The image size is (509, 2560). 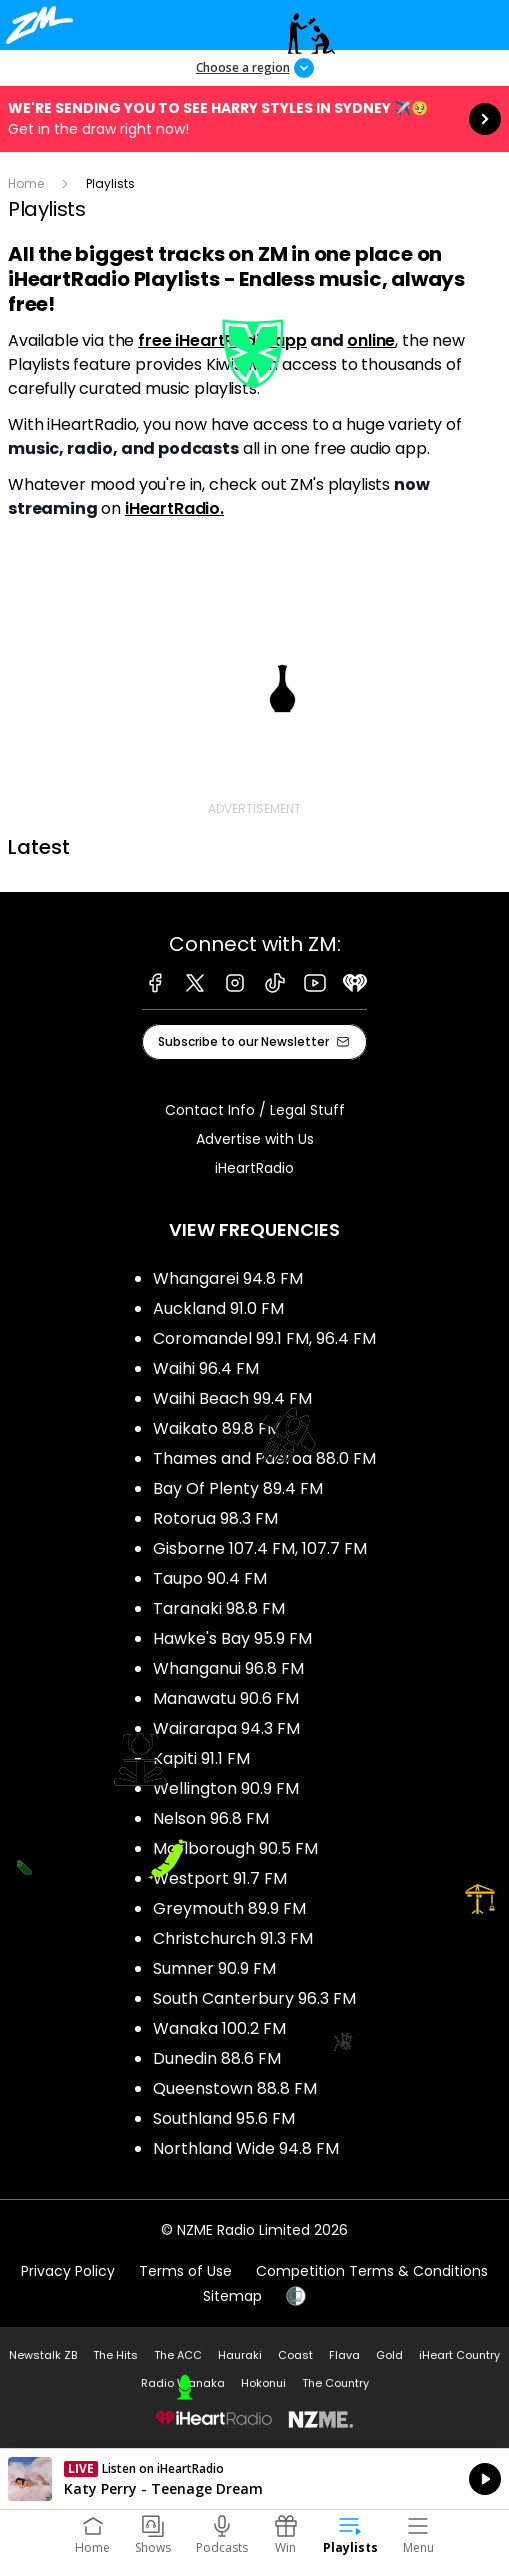 I want to click on browse traditional or folk music instruments, so click(x=343, y=2042).